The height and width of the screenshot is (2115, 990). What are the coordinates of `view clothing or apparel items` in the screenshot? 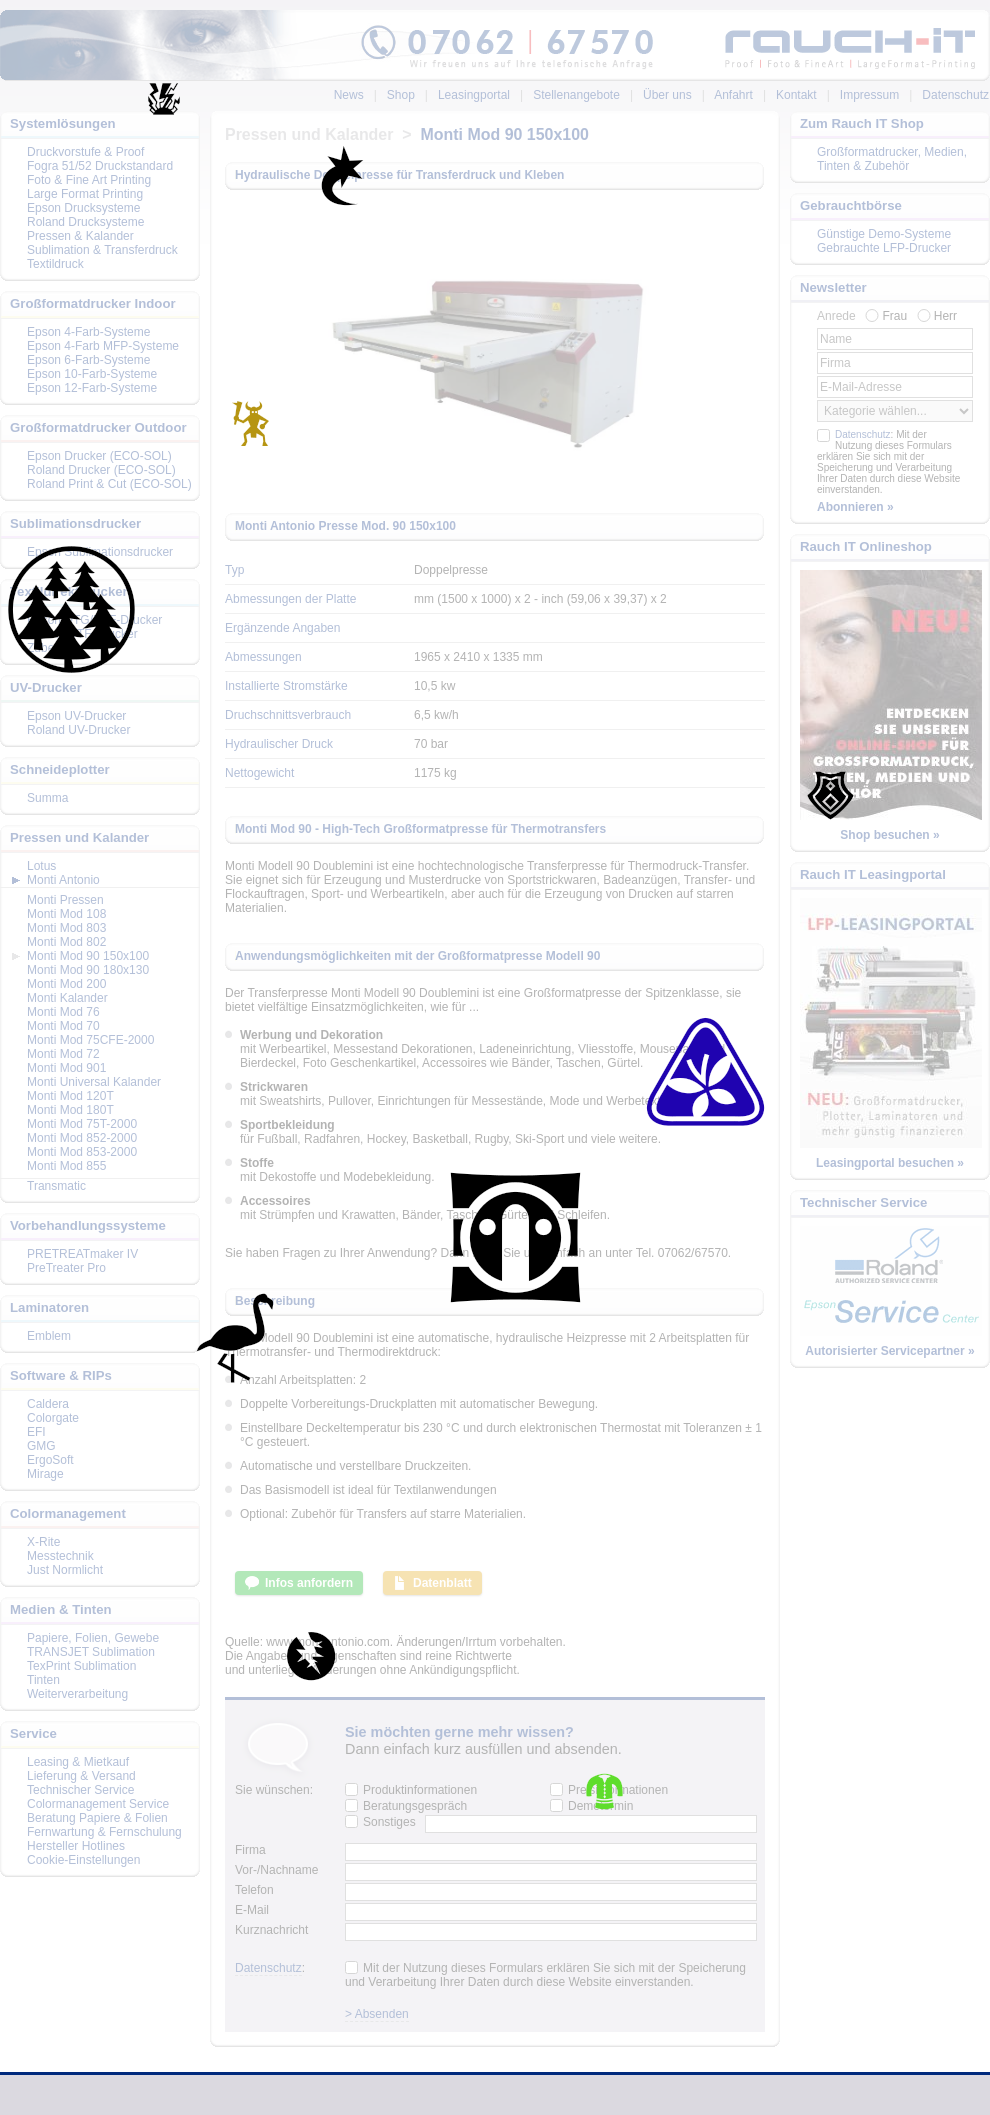 It's located at (604, 1791).